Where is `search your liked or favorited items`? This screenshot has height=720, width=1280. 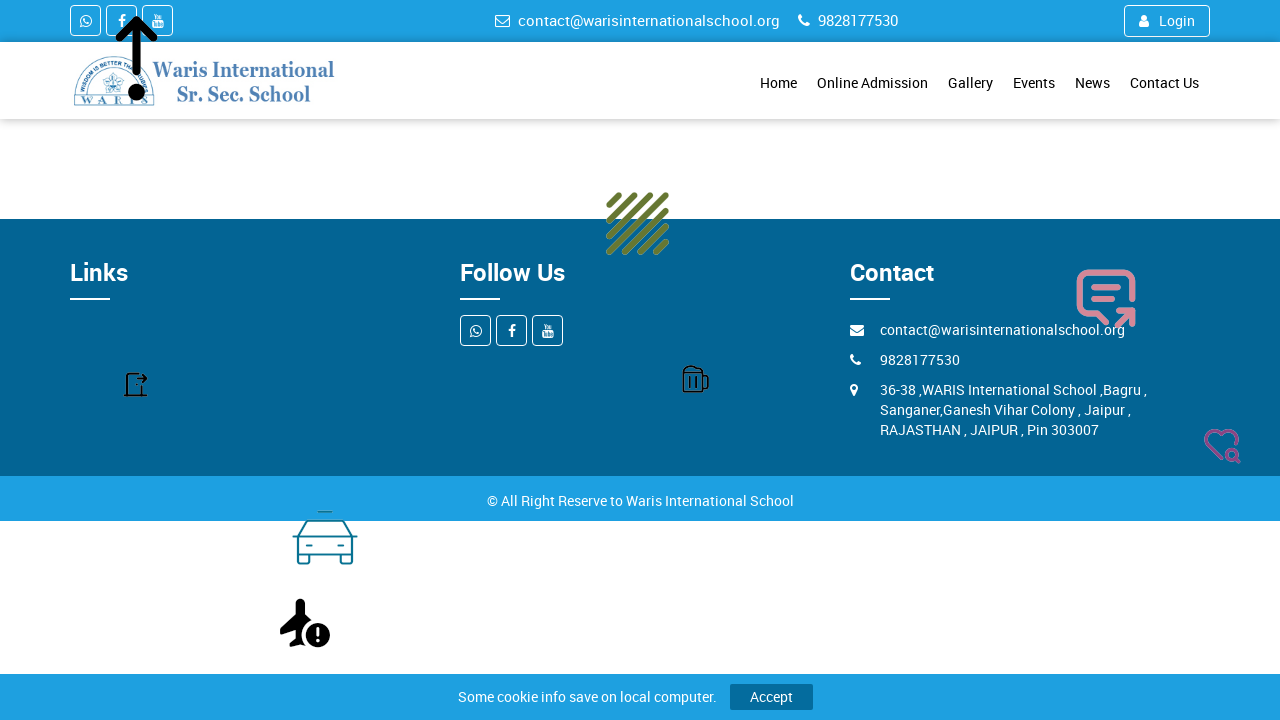
search your liked or favorited items is located at coordinates (1221, 444).